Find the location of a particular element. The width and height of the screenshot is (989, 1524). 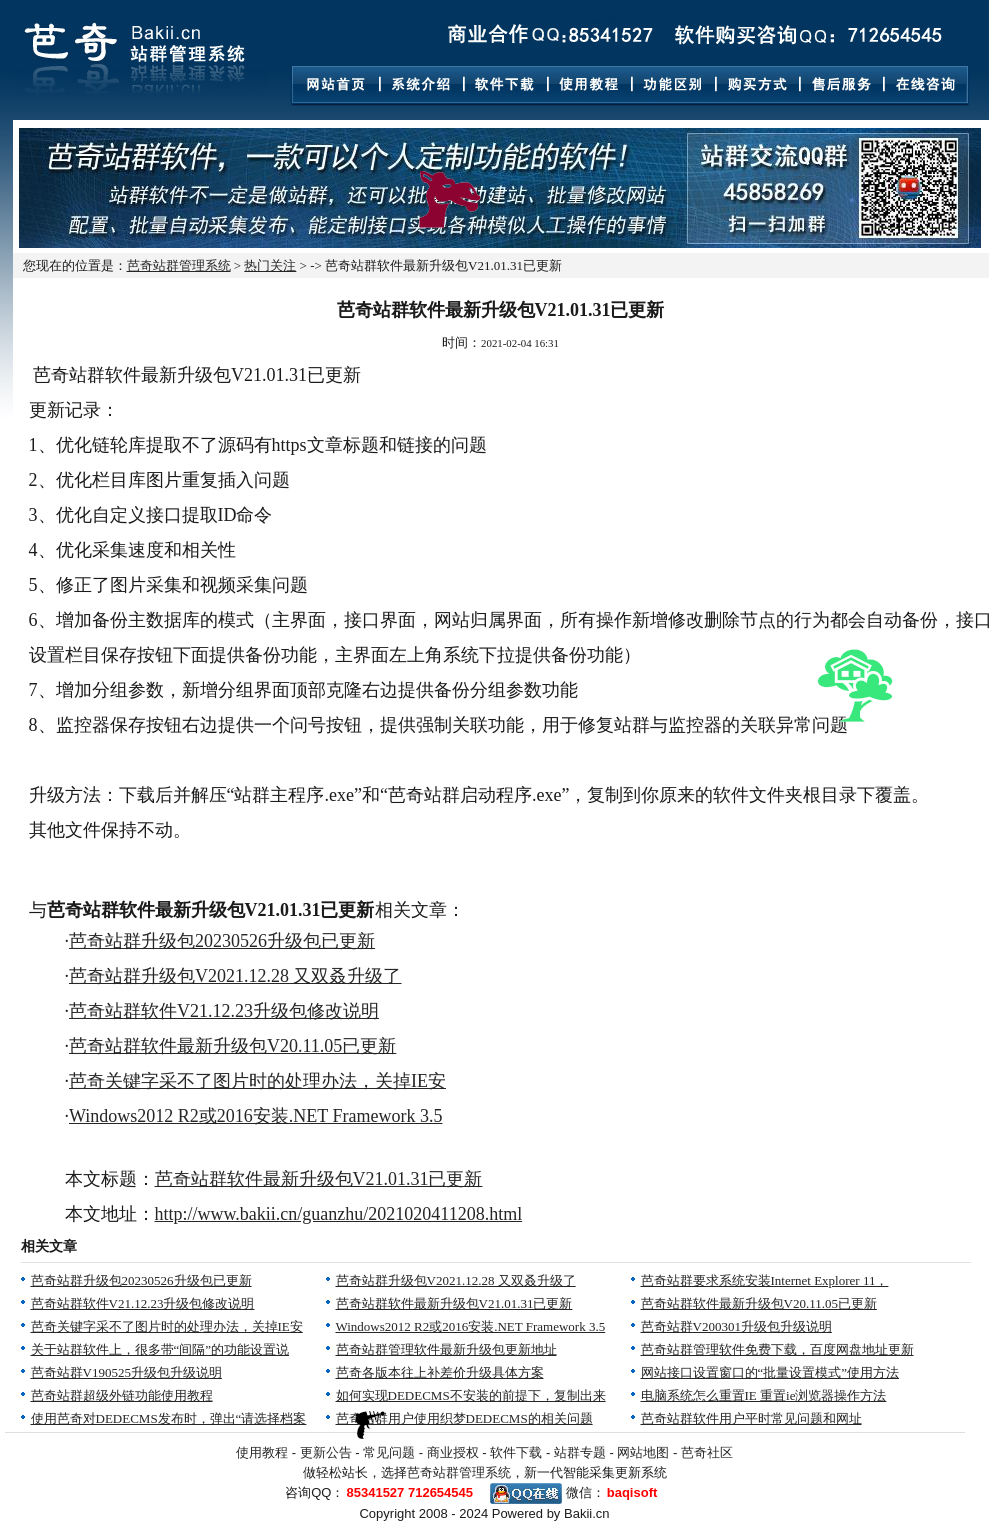

select ray gun weapon in game is located at coordinates (370, 1424).